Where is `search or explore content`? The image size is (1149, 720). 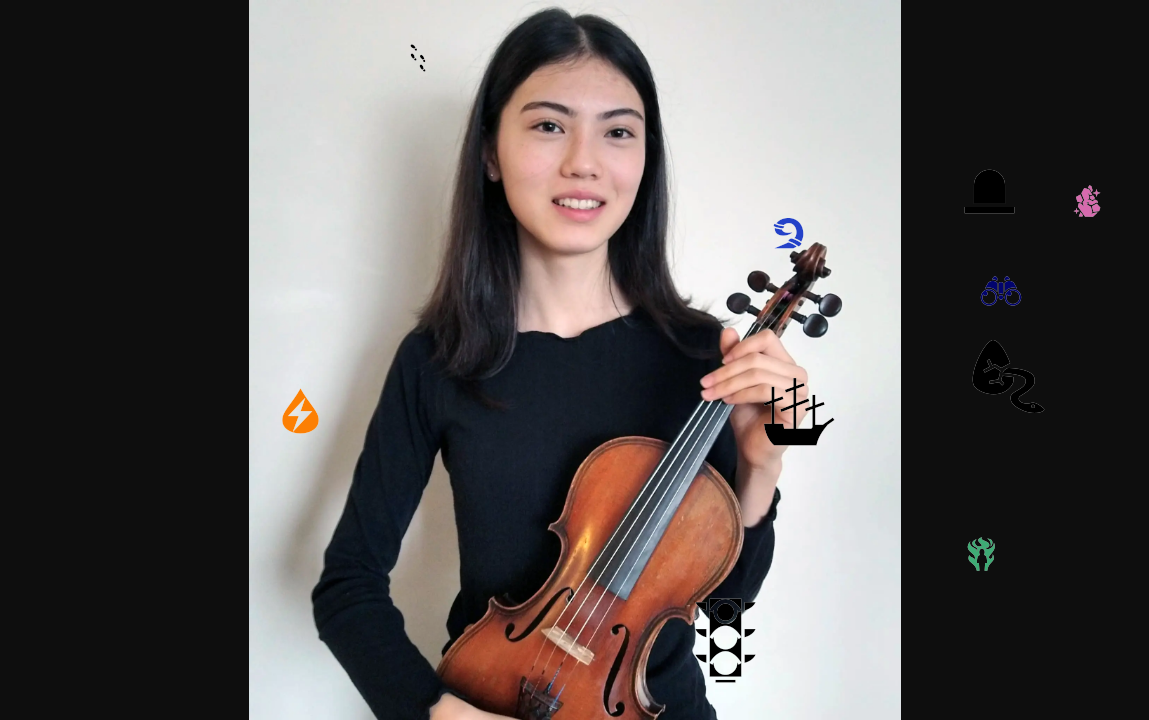 search or explore content is located at coordinates (1001, 291).